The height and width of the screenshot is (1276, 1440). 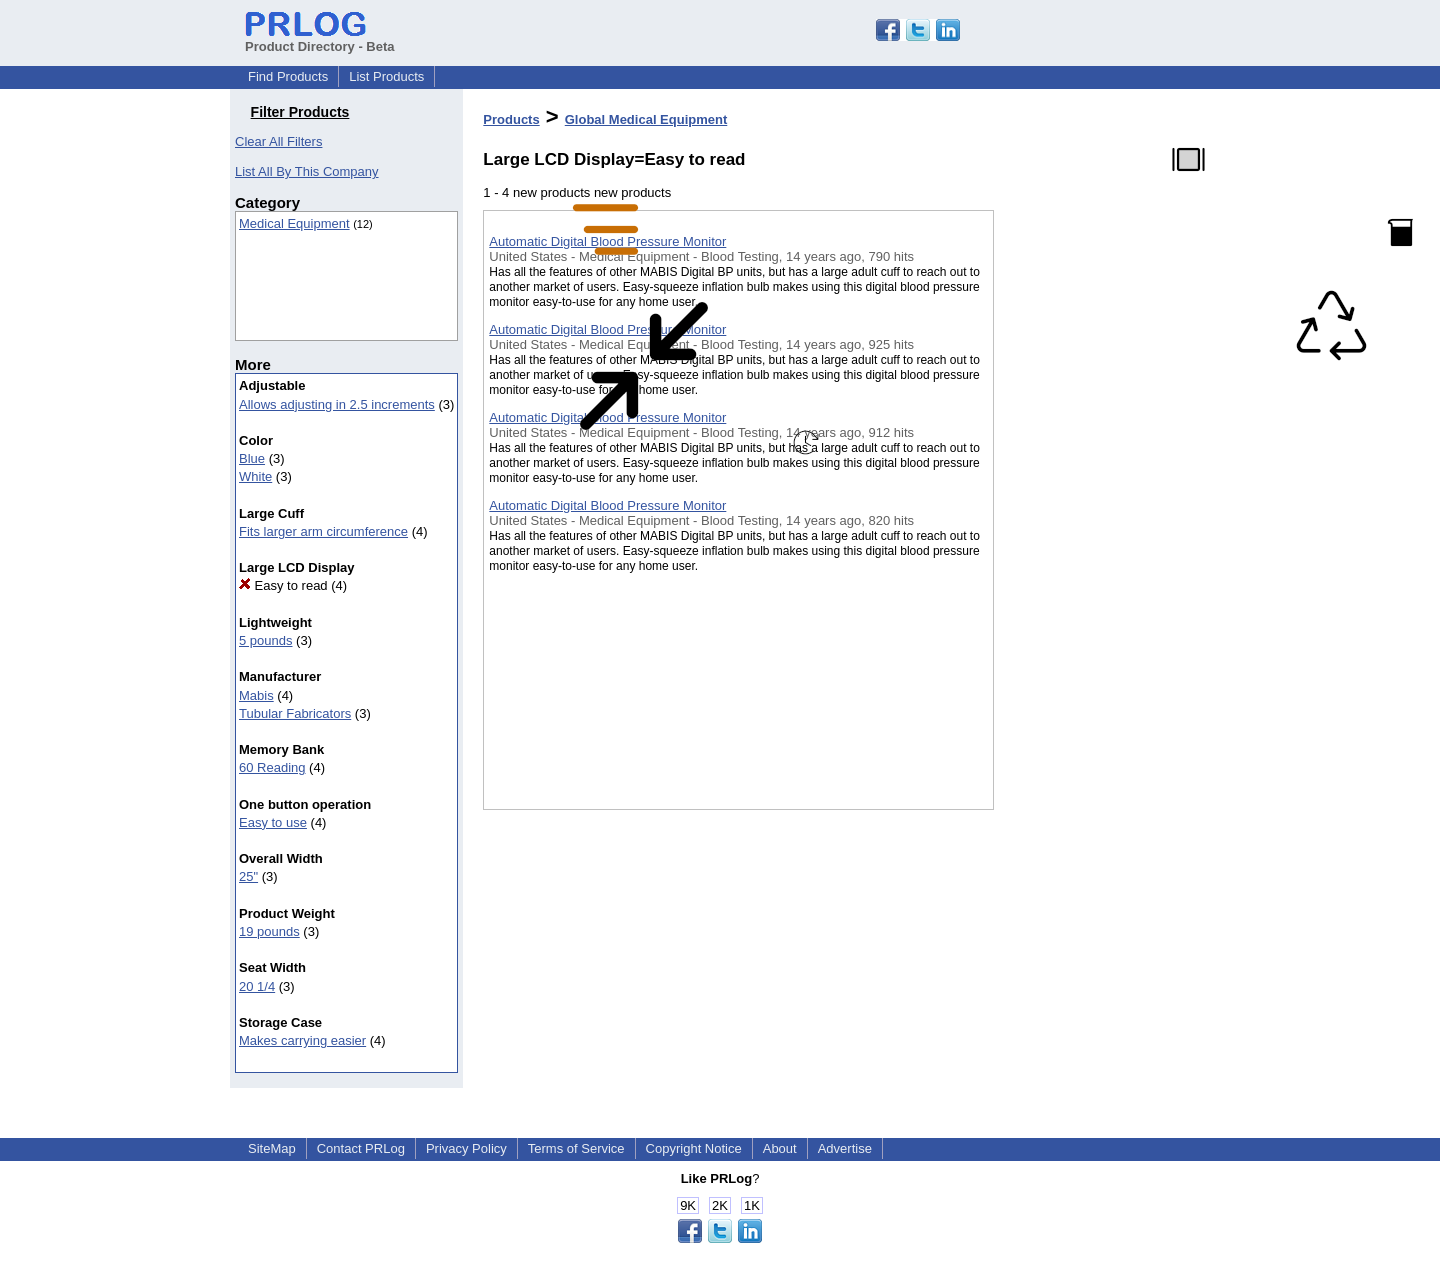 What do you see at coordinates (1188, 159) in the screenshot?
I see `start a slideshow presentation` at bounding box center [1188, 159].